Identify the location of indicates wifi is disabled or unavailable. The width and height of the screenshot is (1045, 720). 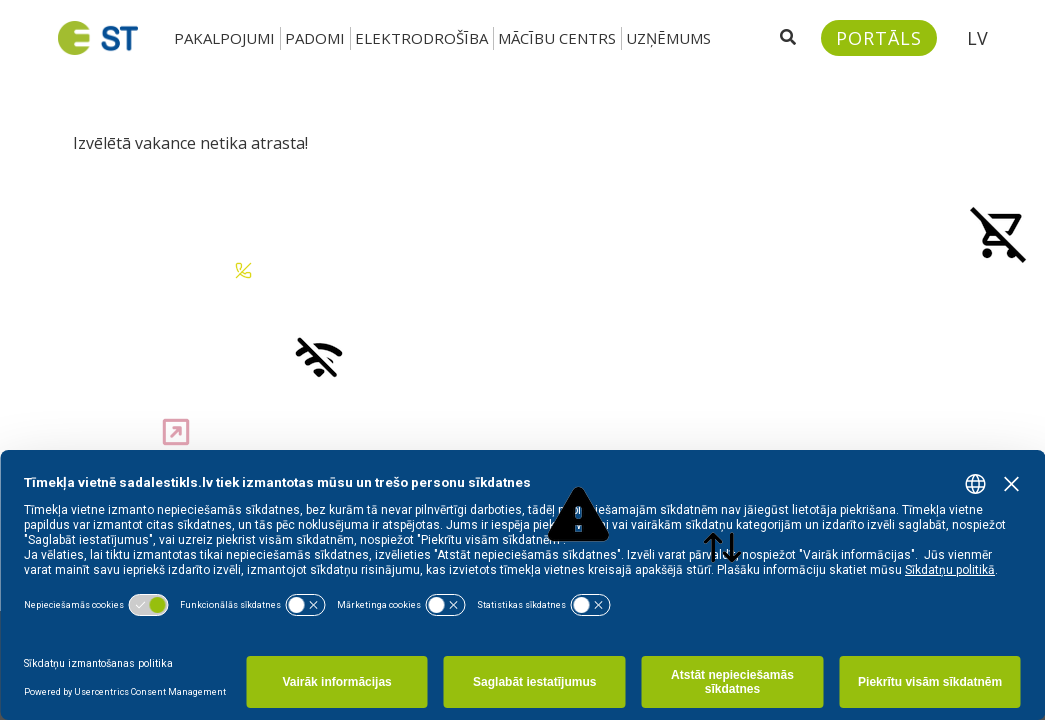
(319, 360).